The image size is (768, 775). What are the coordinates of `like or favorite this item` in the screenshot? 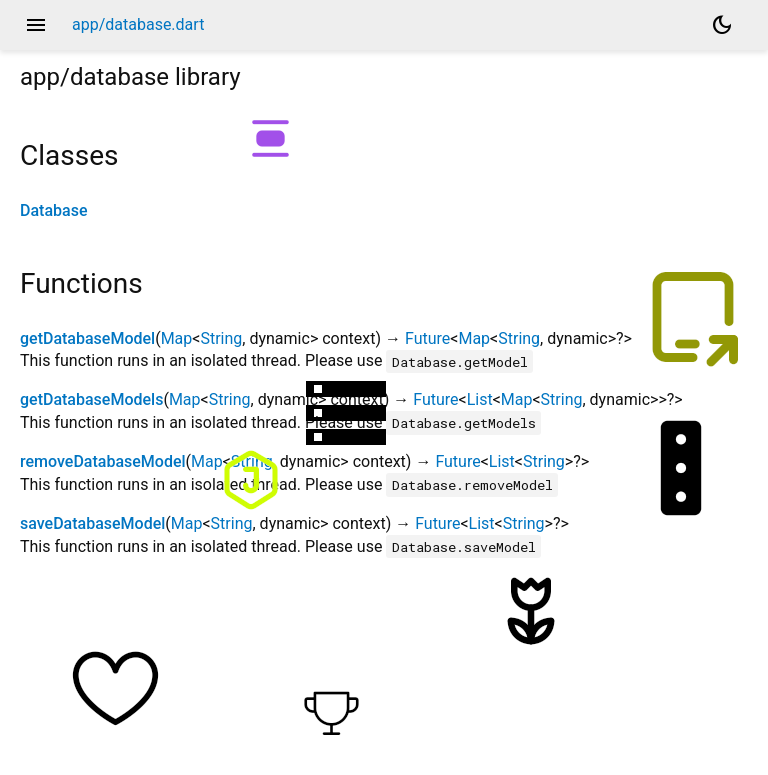 It's located at (115, 688).